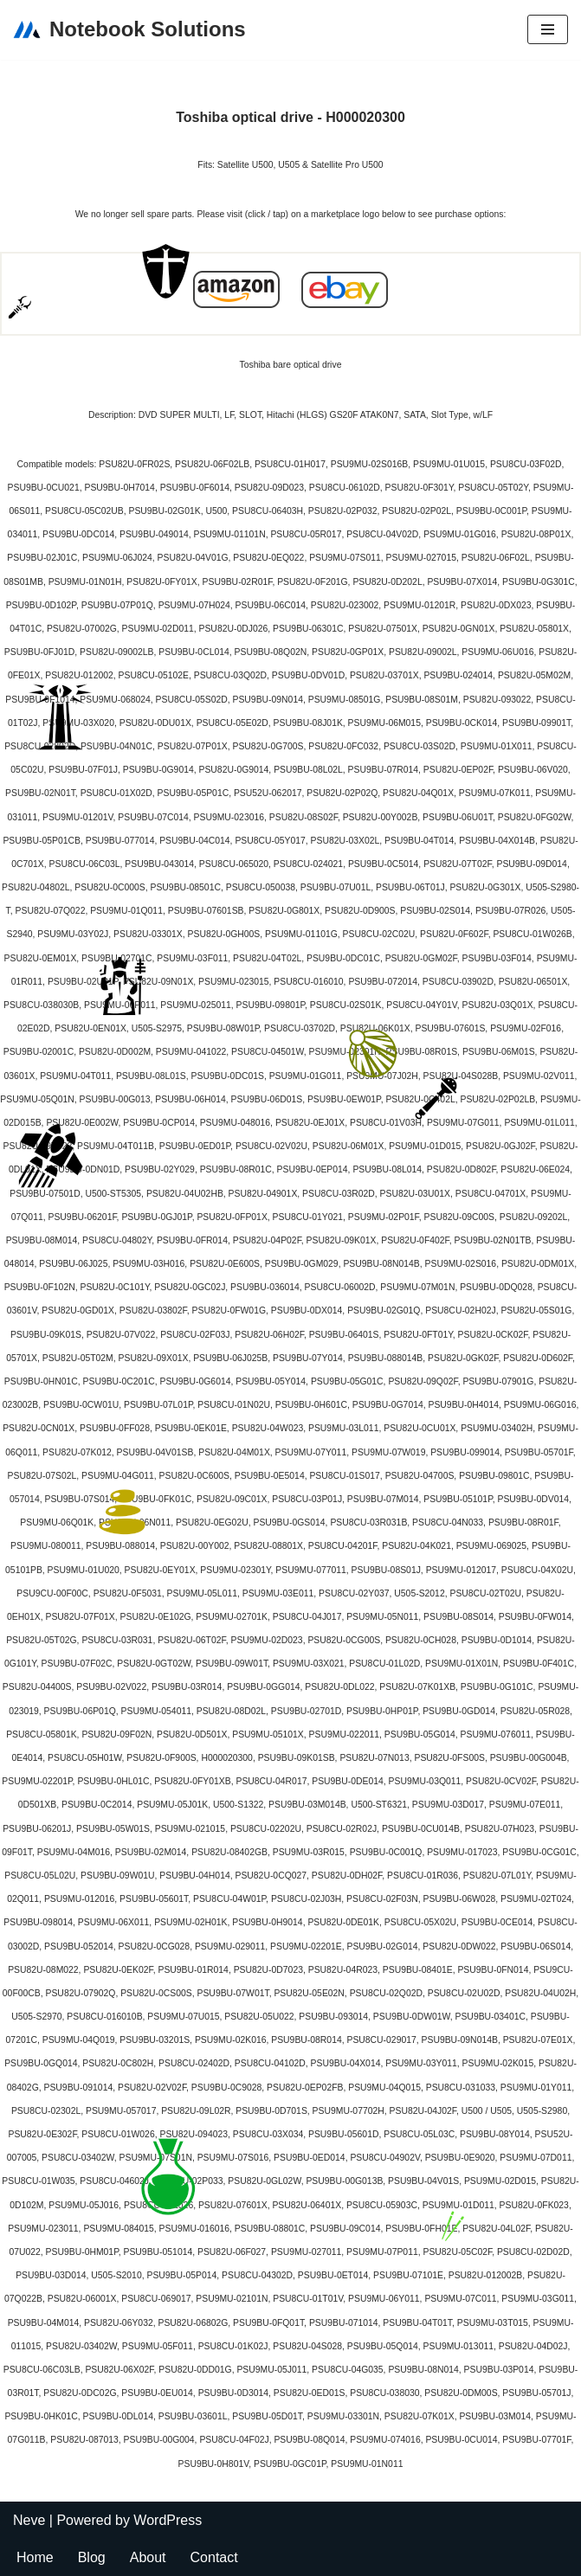  I want to click on browse asian cuisine or restaurants, so click(453, 2226).